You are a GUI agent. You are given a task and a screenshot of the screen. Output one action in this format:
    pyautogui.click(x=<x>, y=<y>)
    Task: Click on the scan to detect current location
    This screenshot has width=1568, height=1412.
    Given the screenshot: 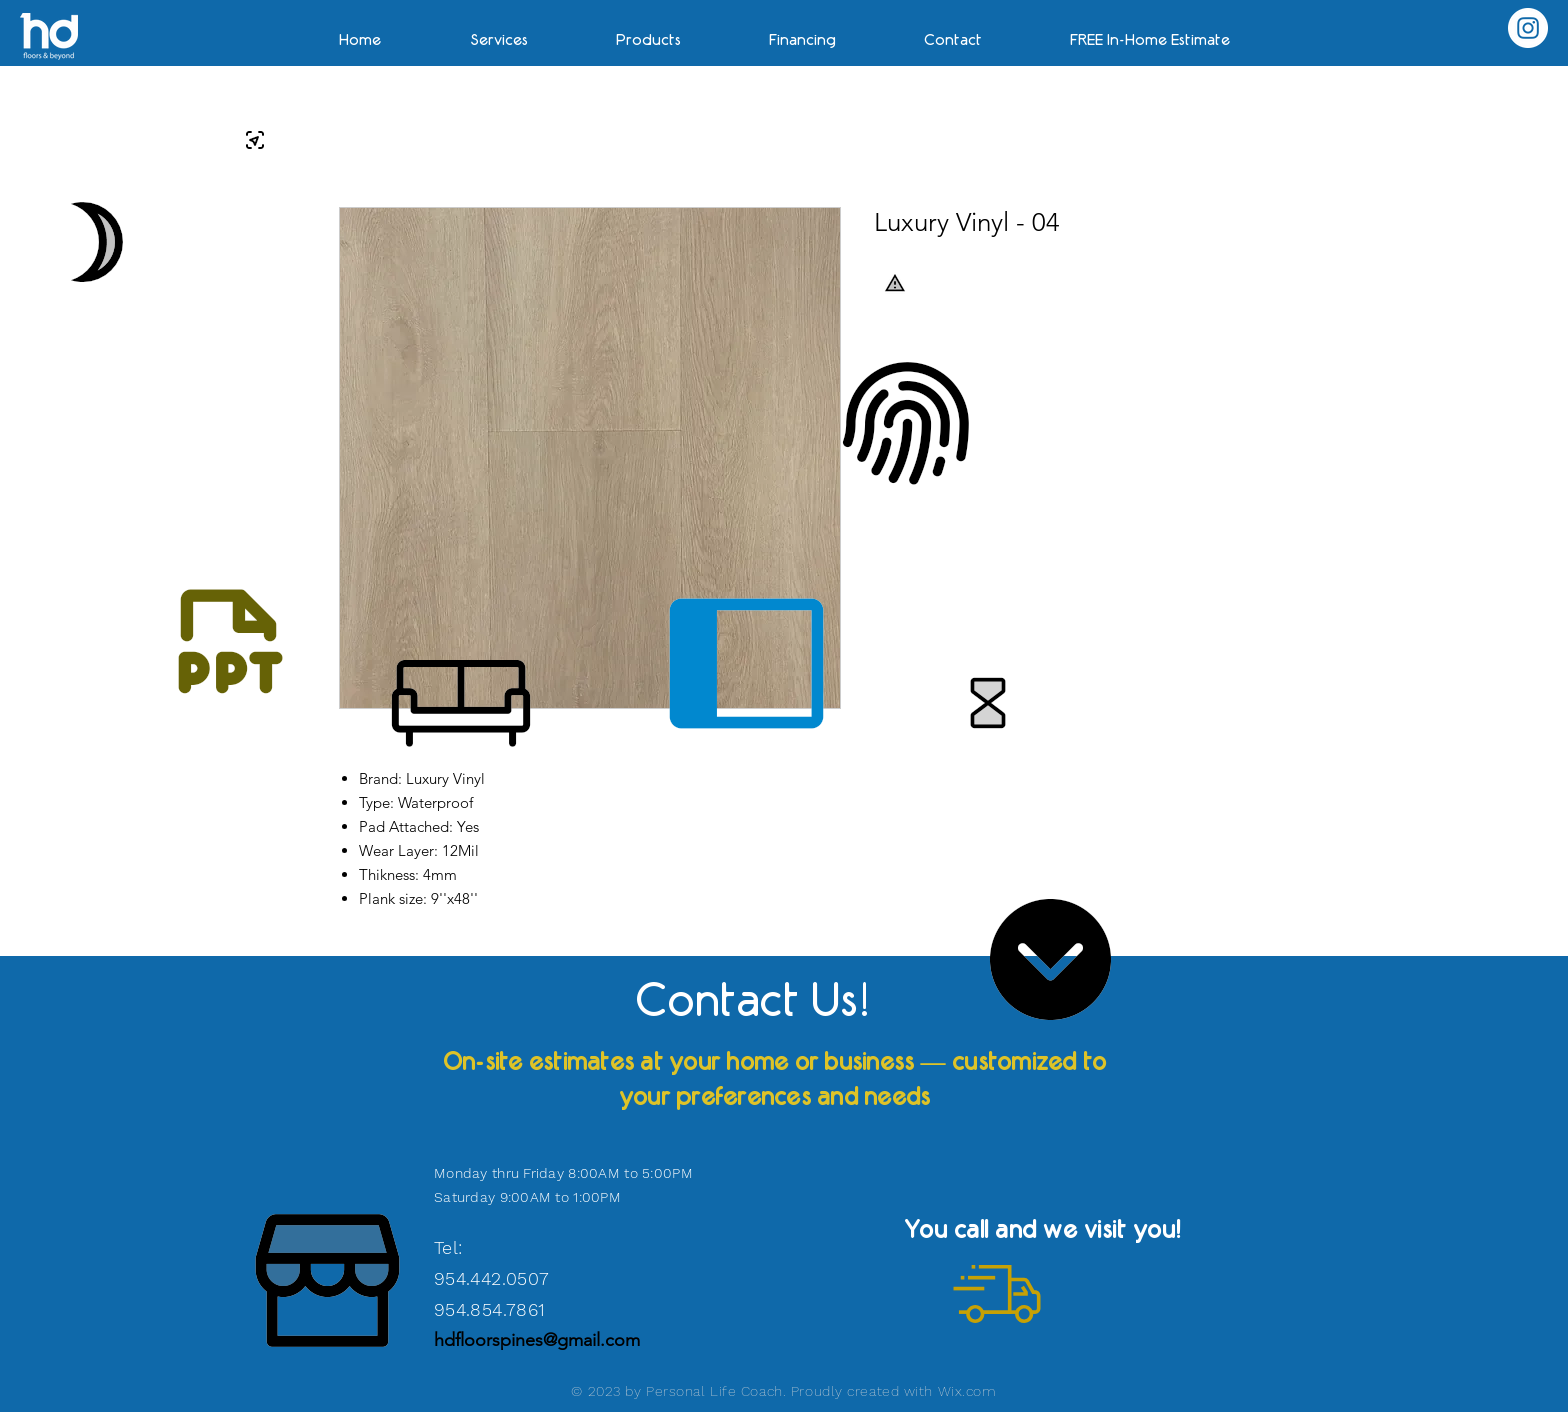 What is the action you would take?
    pyautogui.click(x=255, y=140)
    